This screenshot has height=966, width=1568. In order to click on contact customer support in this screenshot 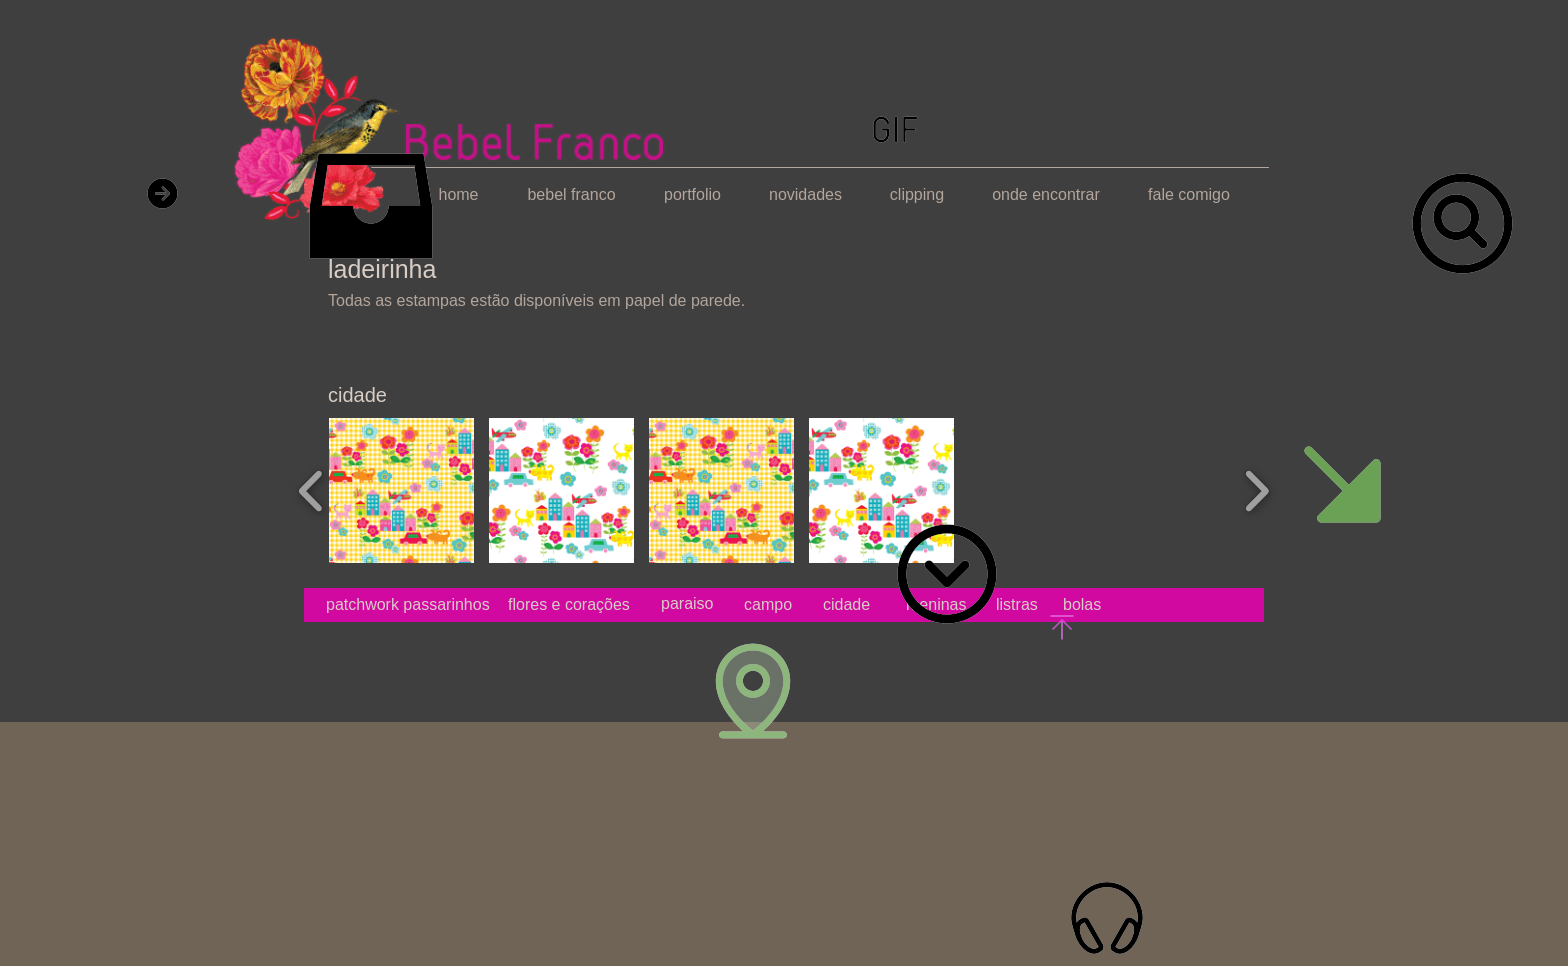, I will do `click(1107, 918)`.